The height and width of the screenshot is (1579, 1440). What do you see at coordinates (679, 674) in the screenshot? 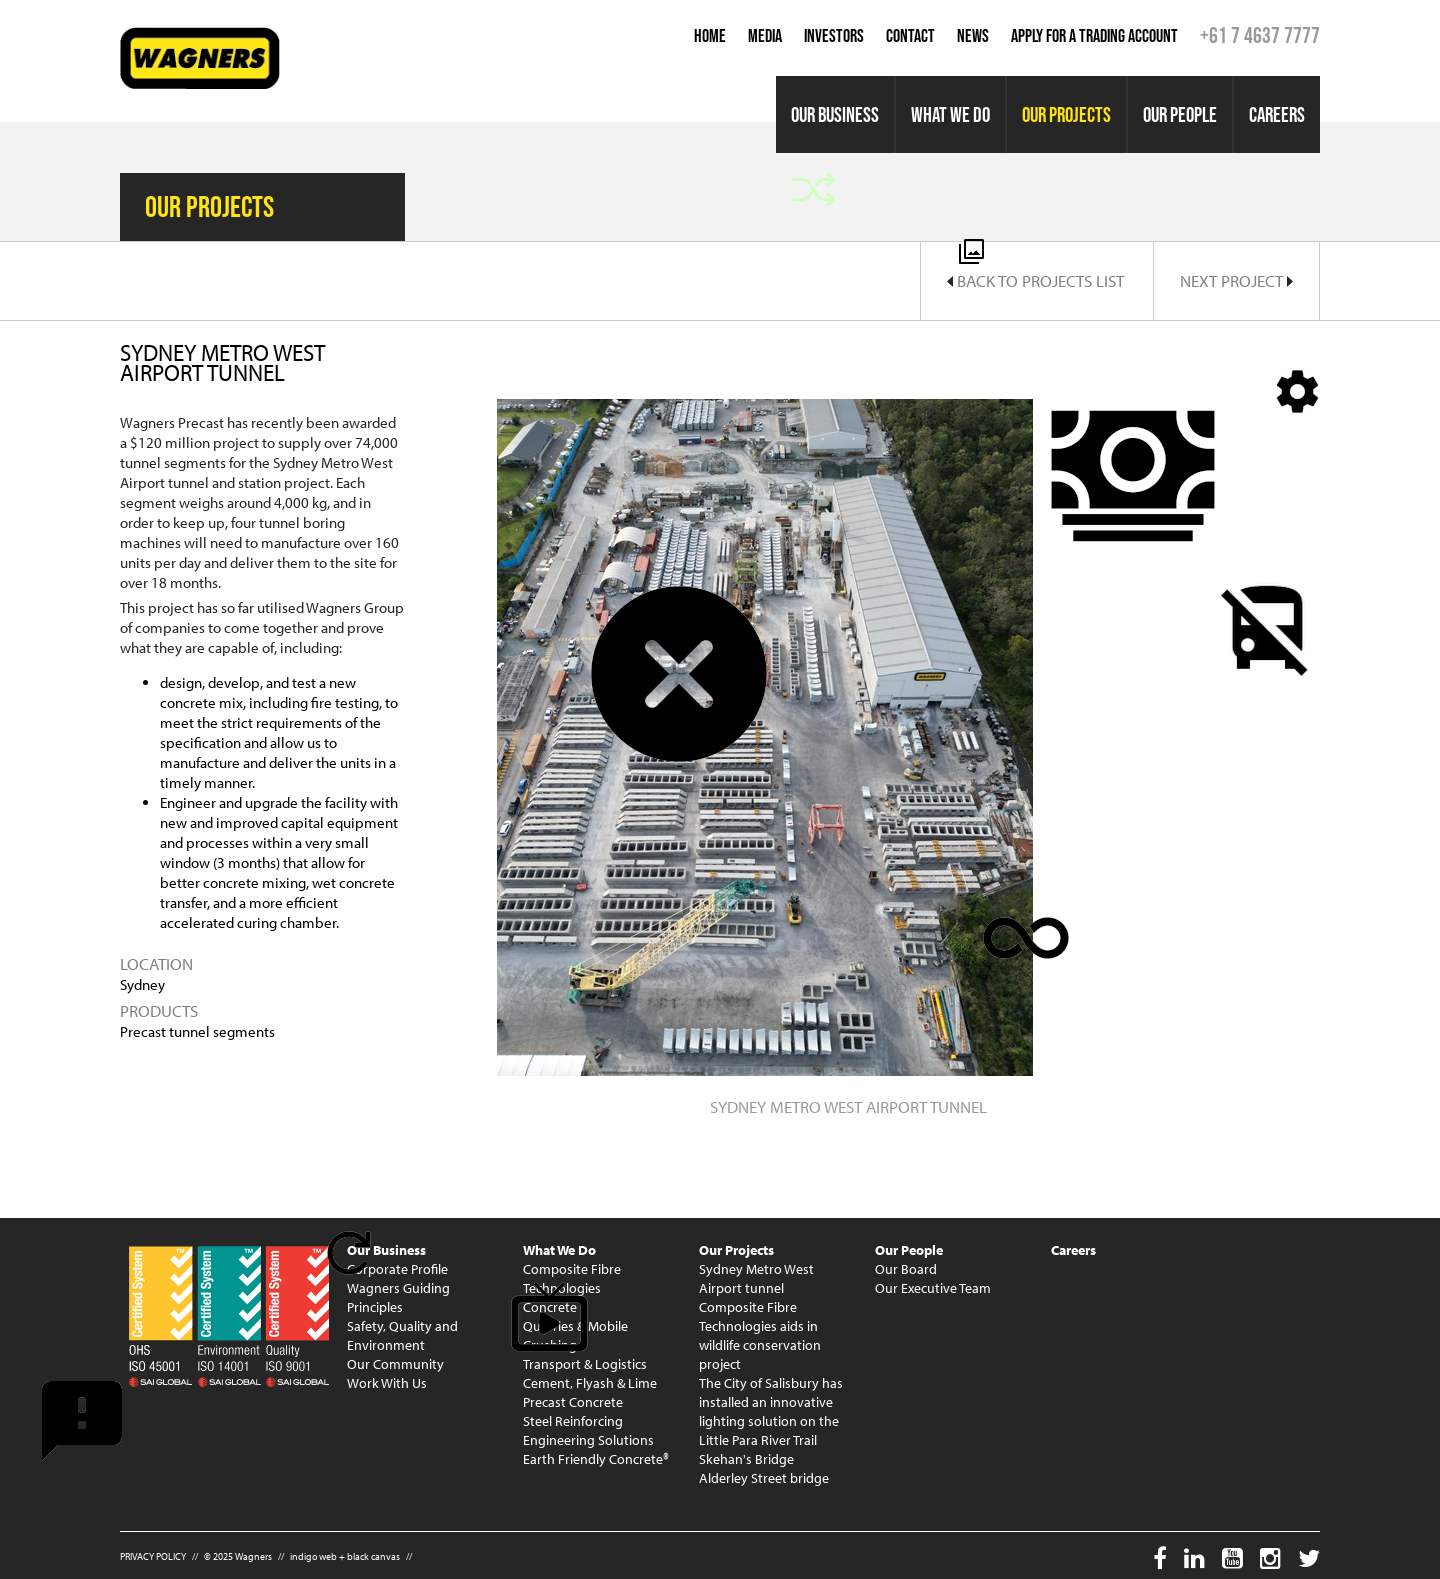
I see `close or dismiss a dialog` at bounding box center [679, 674].